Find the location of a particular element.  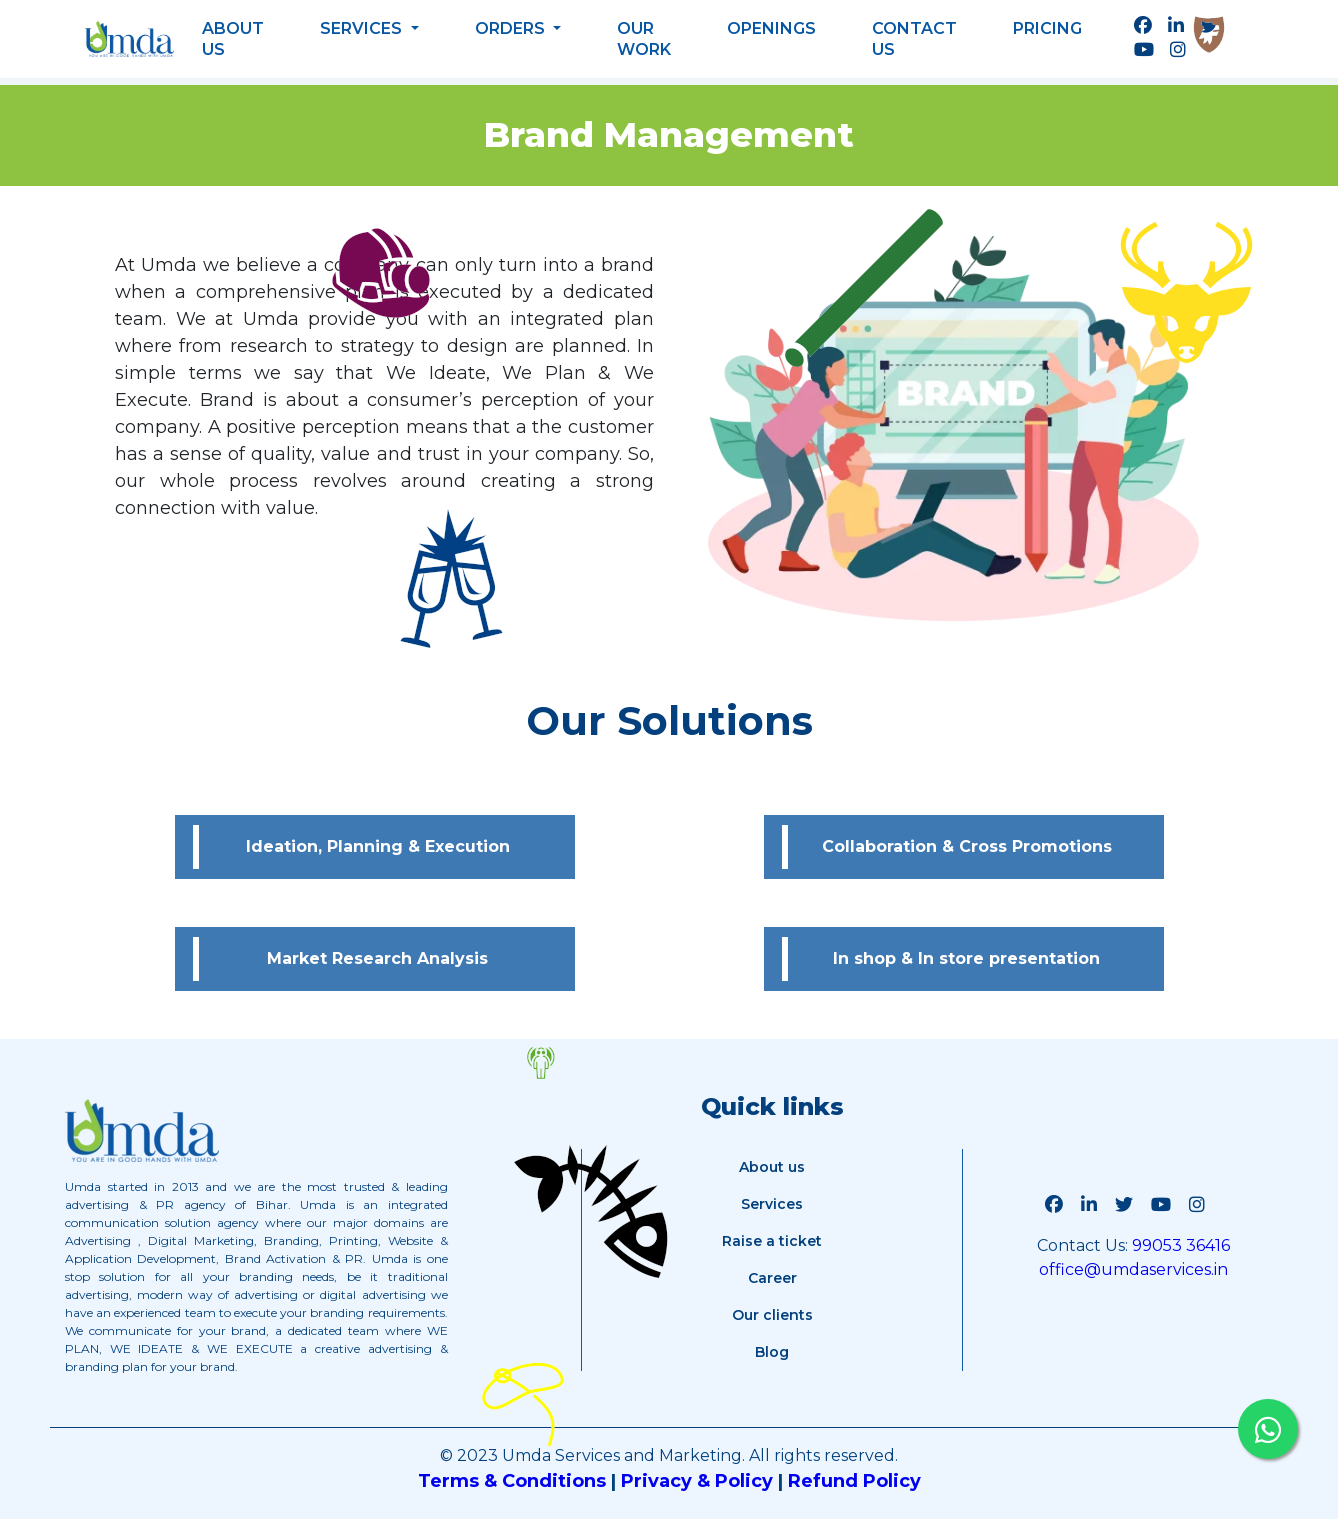

indicates enhanced awareness or heightened perception state is located at coordinates (541, 1063).